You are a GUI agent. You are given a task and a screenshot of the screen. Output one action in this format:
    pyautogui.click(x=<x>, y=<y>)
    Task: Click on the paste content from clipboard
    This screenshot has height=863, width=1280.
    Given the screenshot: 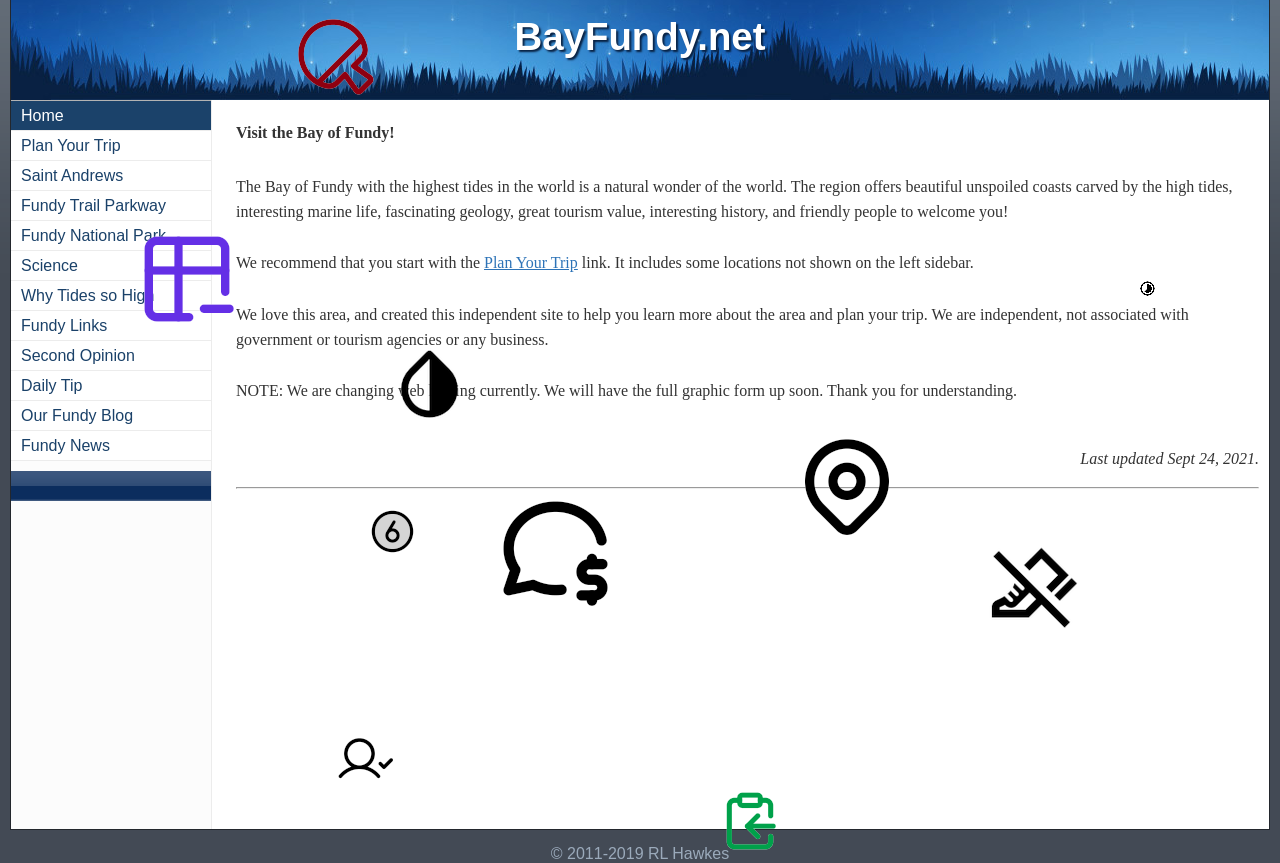 What is the action you would take?
    pyautogui.click(x=750, y=821)
    